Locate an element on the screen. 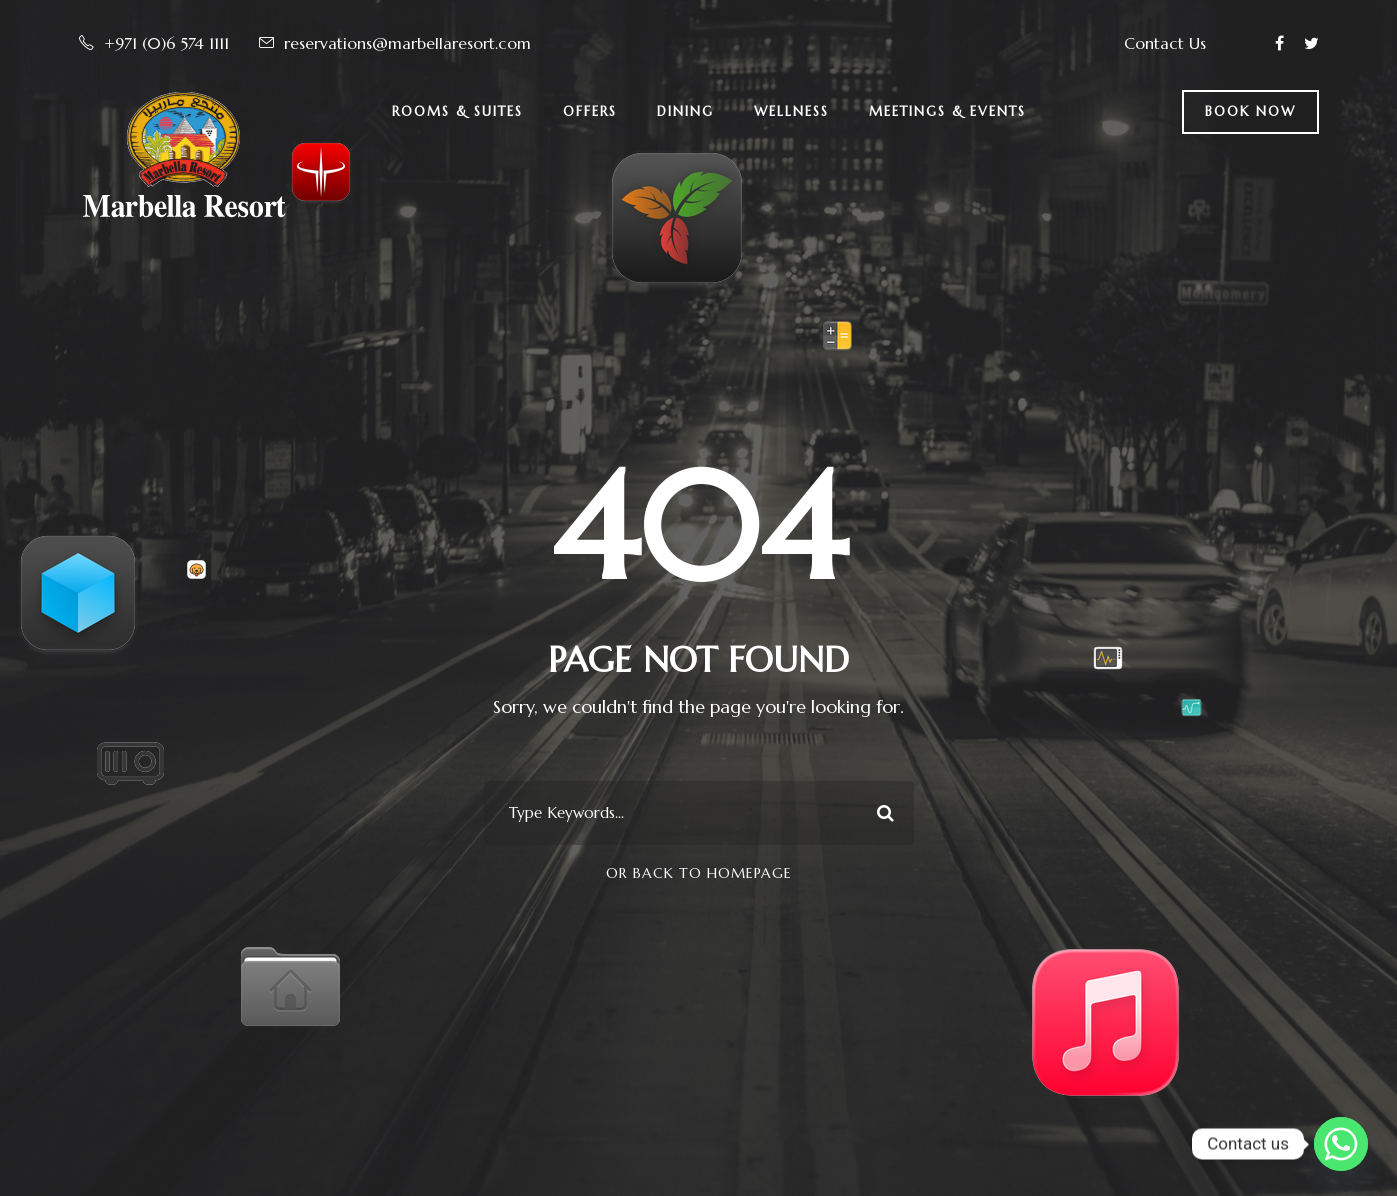 This screenshot has height=1196, width=1397. open the calculator app is located at coordinates (837, 335).